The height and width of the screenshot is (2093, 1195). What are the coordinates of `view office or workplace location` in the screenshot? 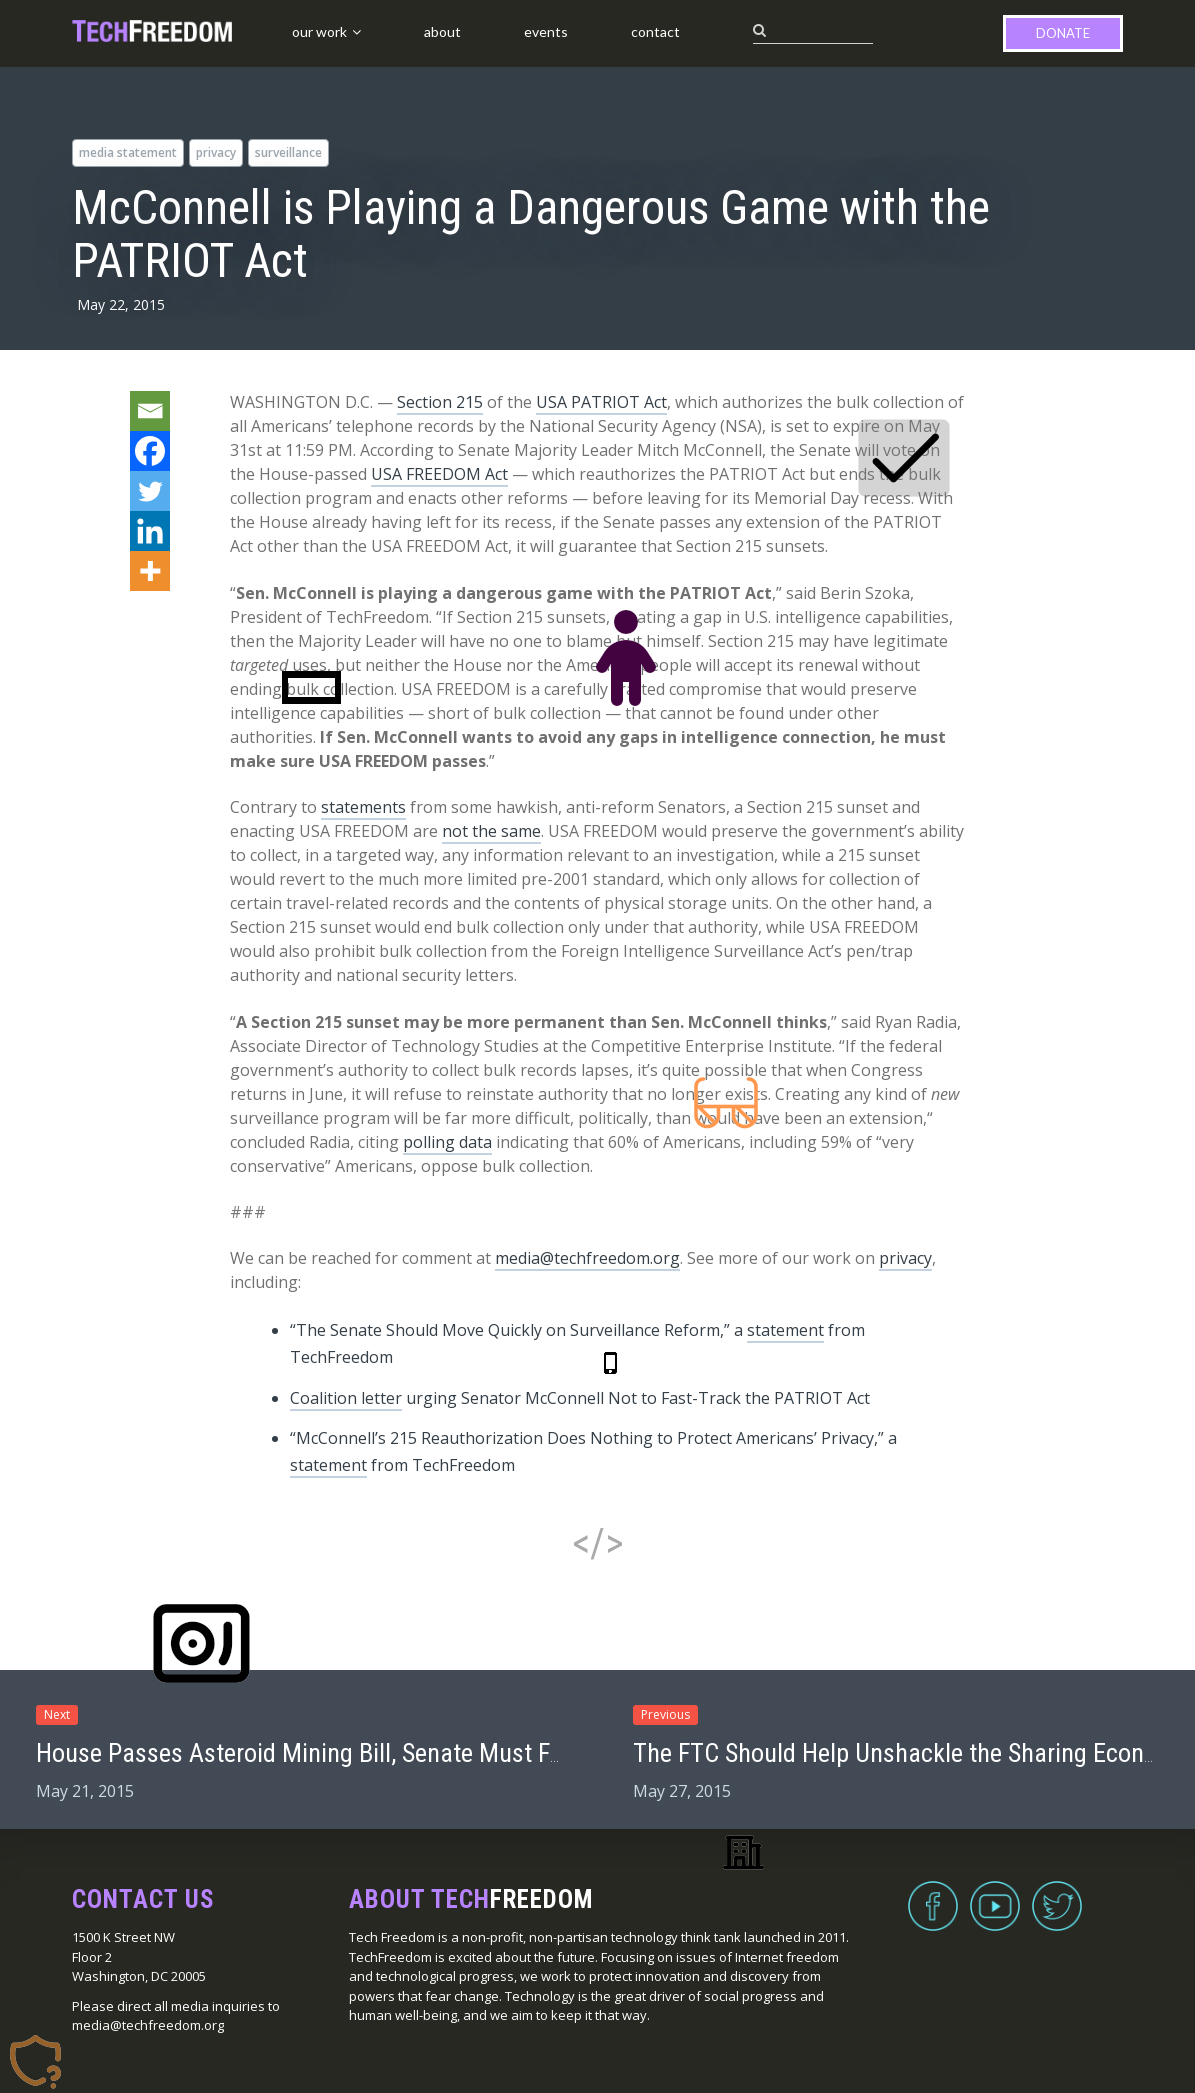 It's located at (742, 1852).